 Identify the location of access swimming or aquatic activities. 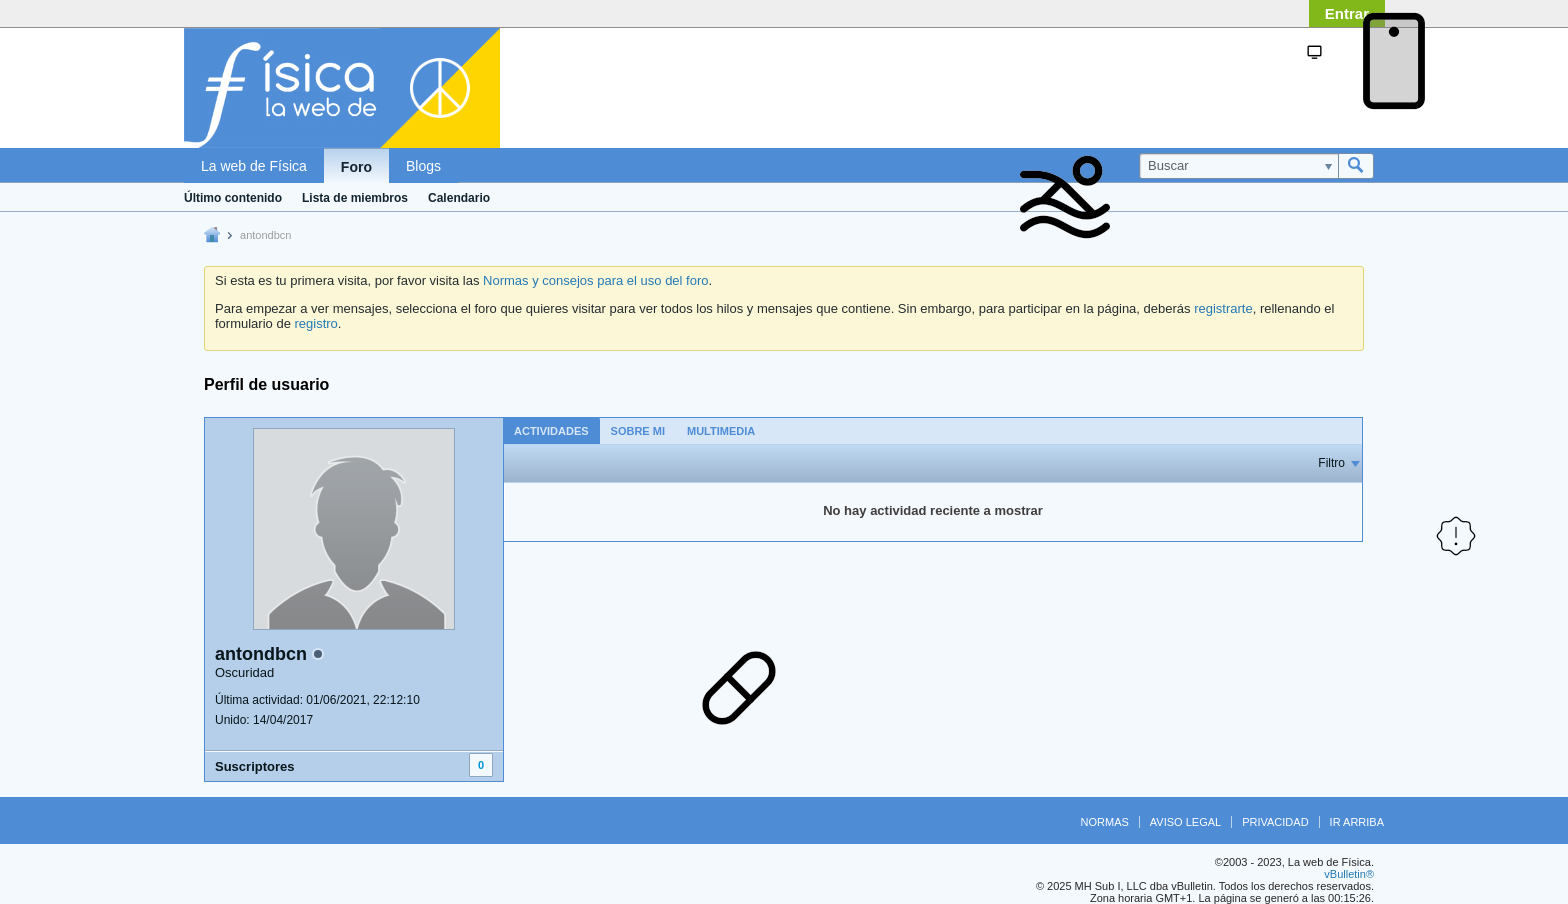
(1065, 197).